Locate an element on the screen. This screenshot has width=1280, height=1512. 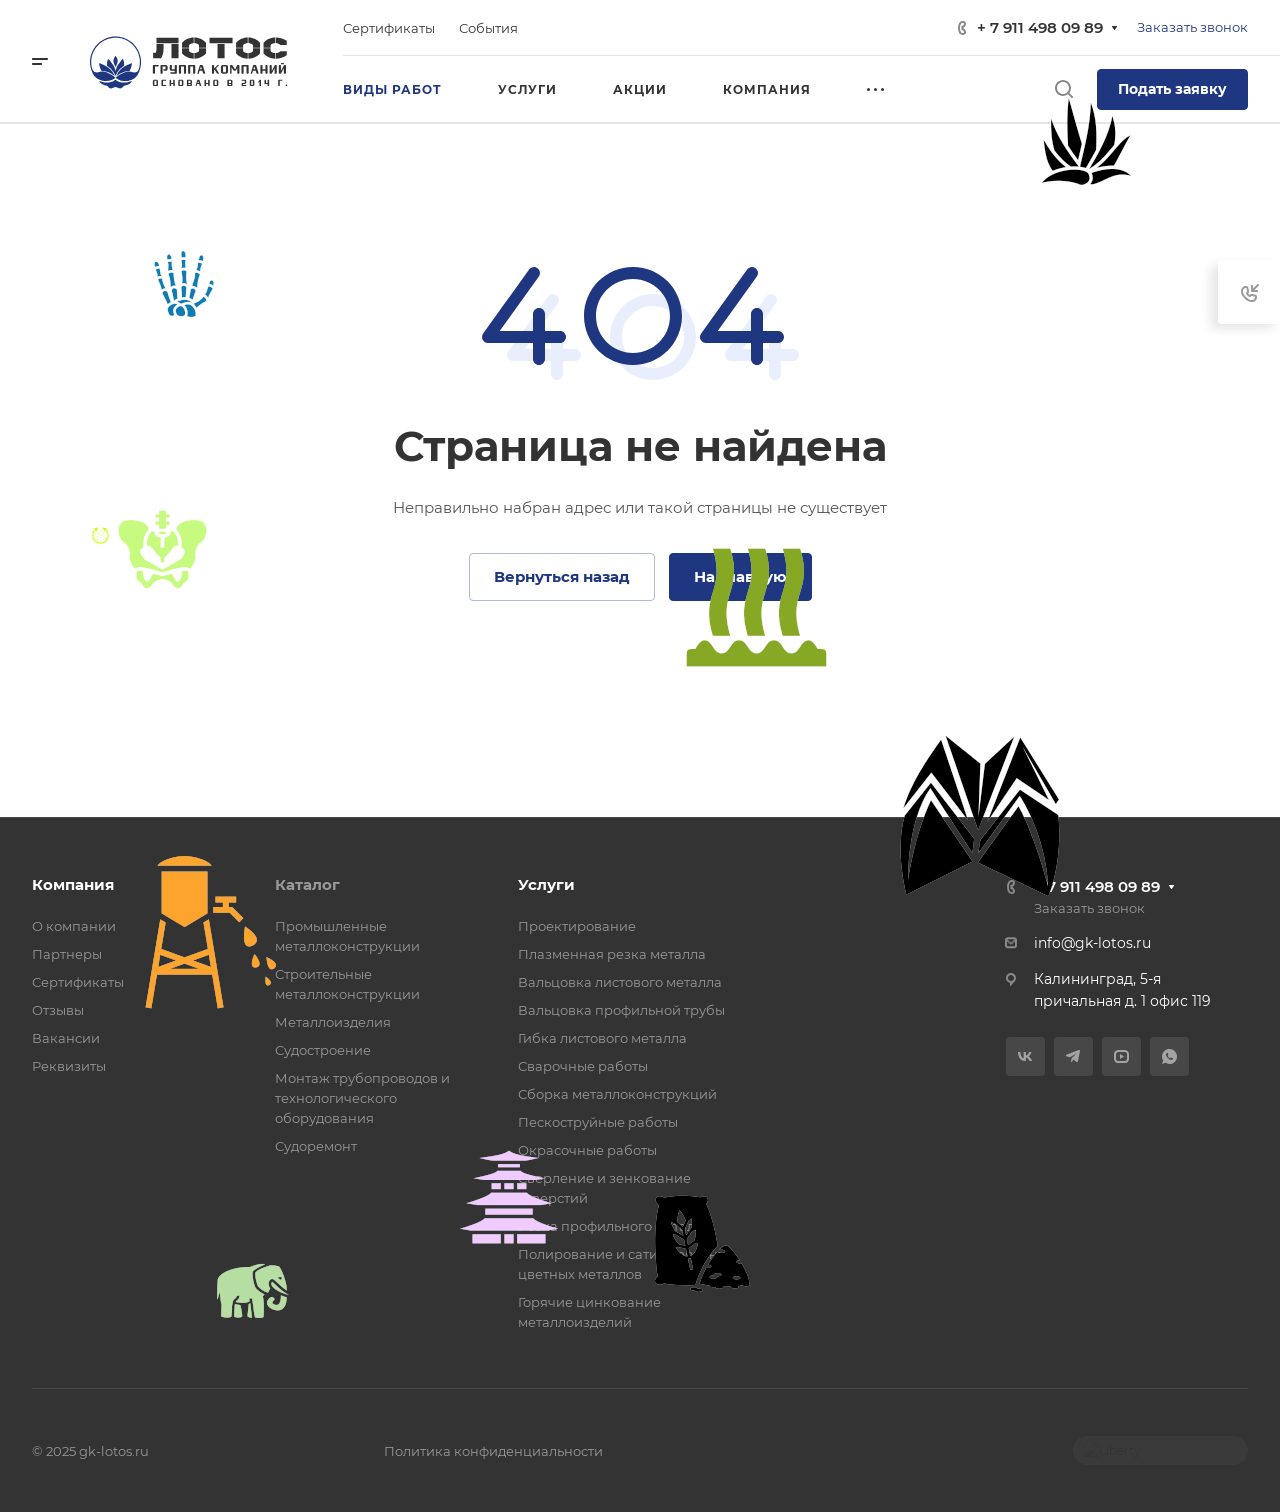
play a fortune teller or paper folding game is located at coordinates (979, 816).